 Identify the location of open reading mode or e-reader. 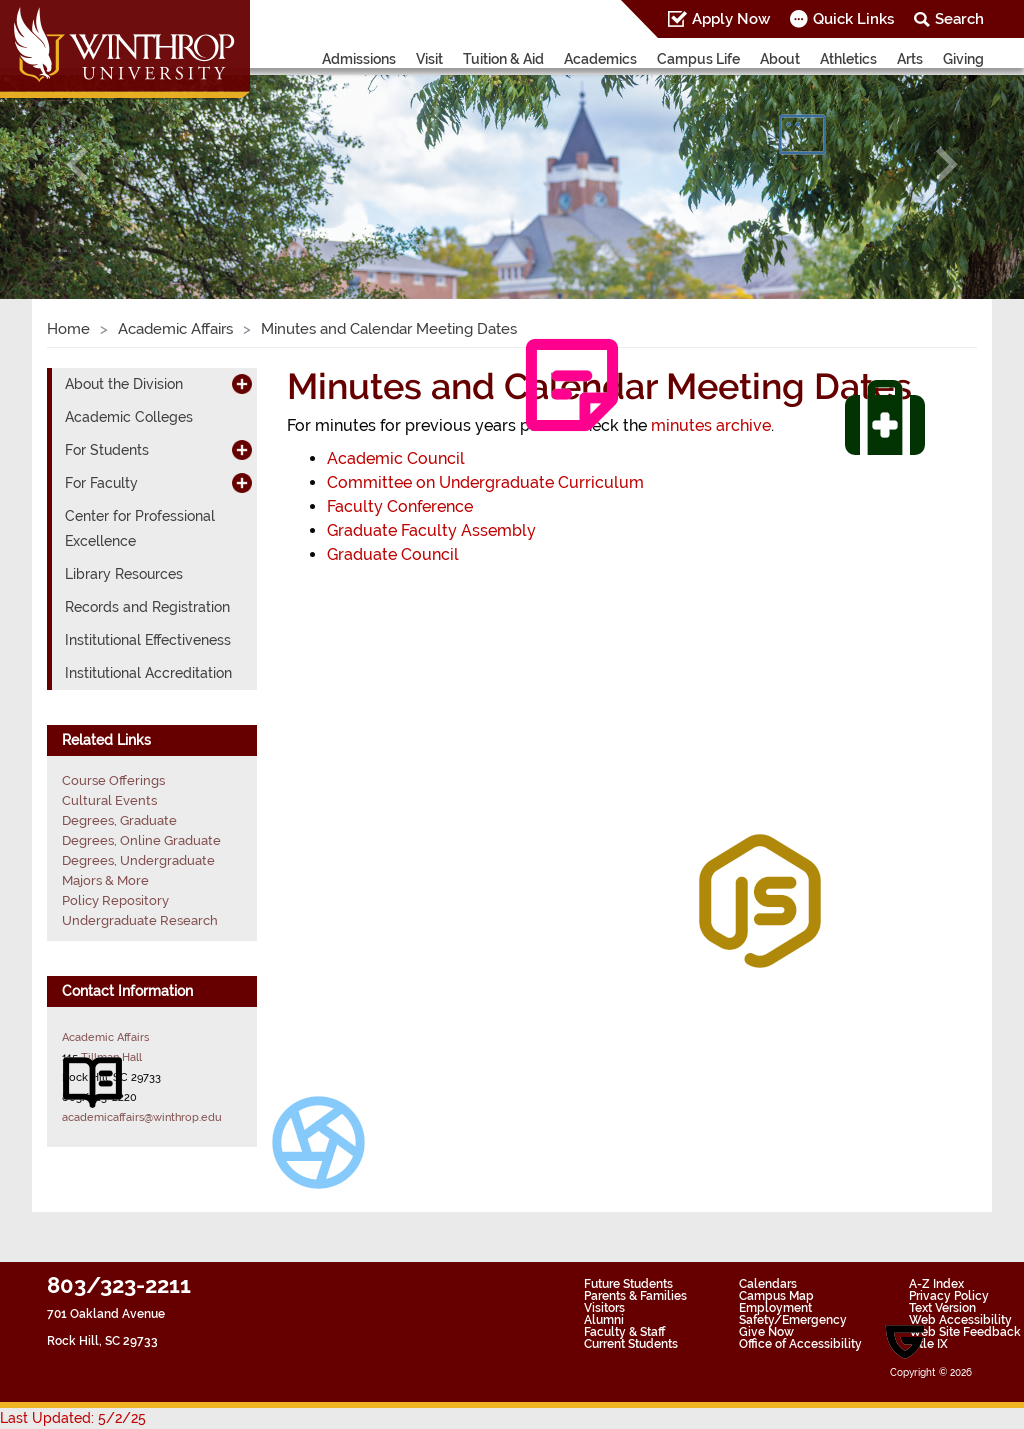
(92, 1078).